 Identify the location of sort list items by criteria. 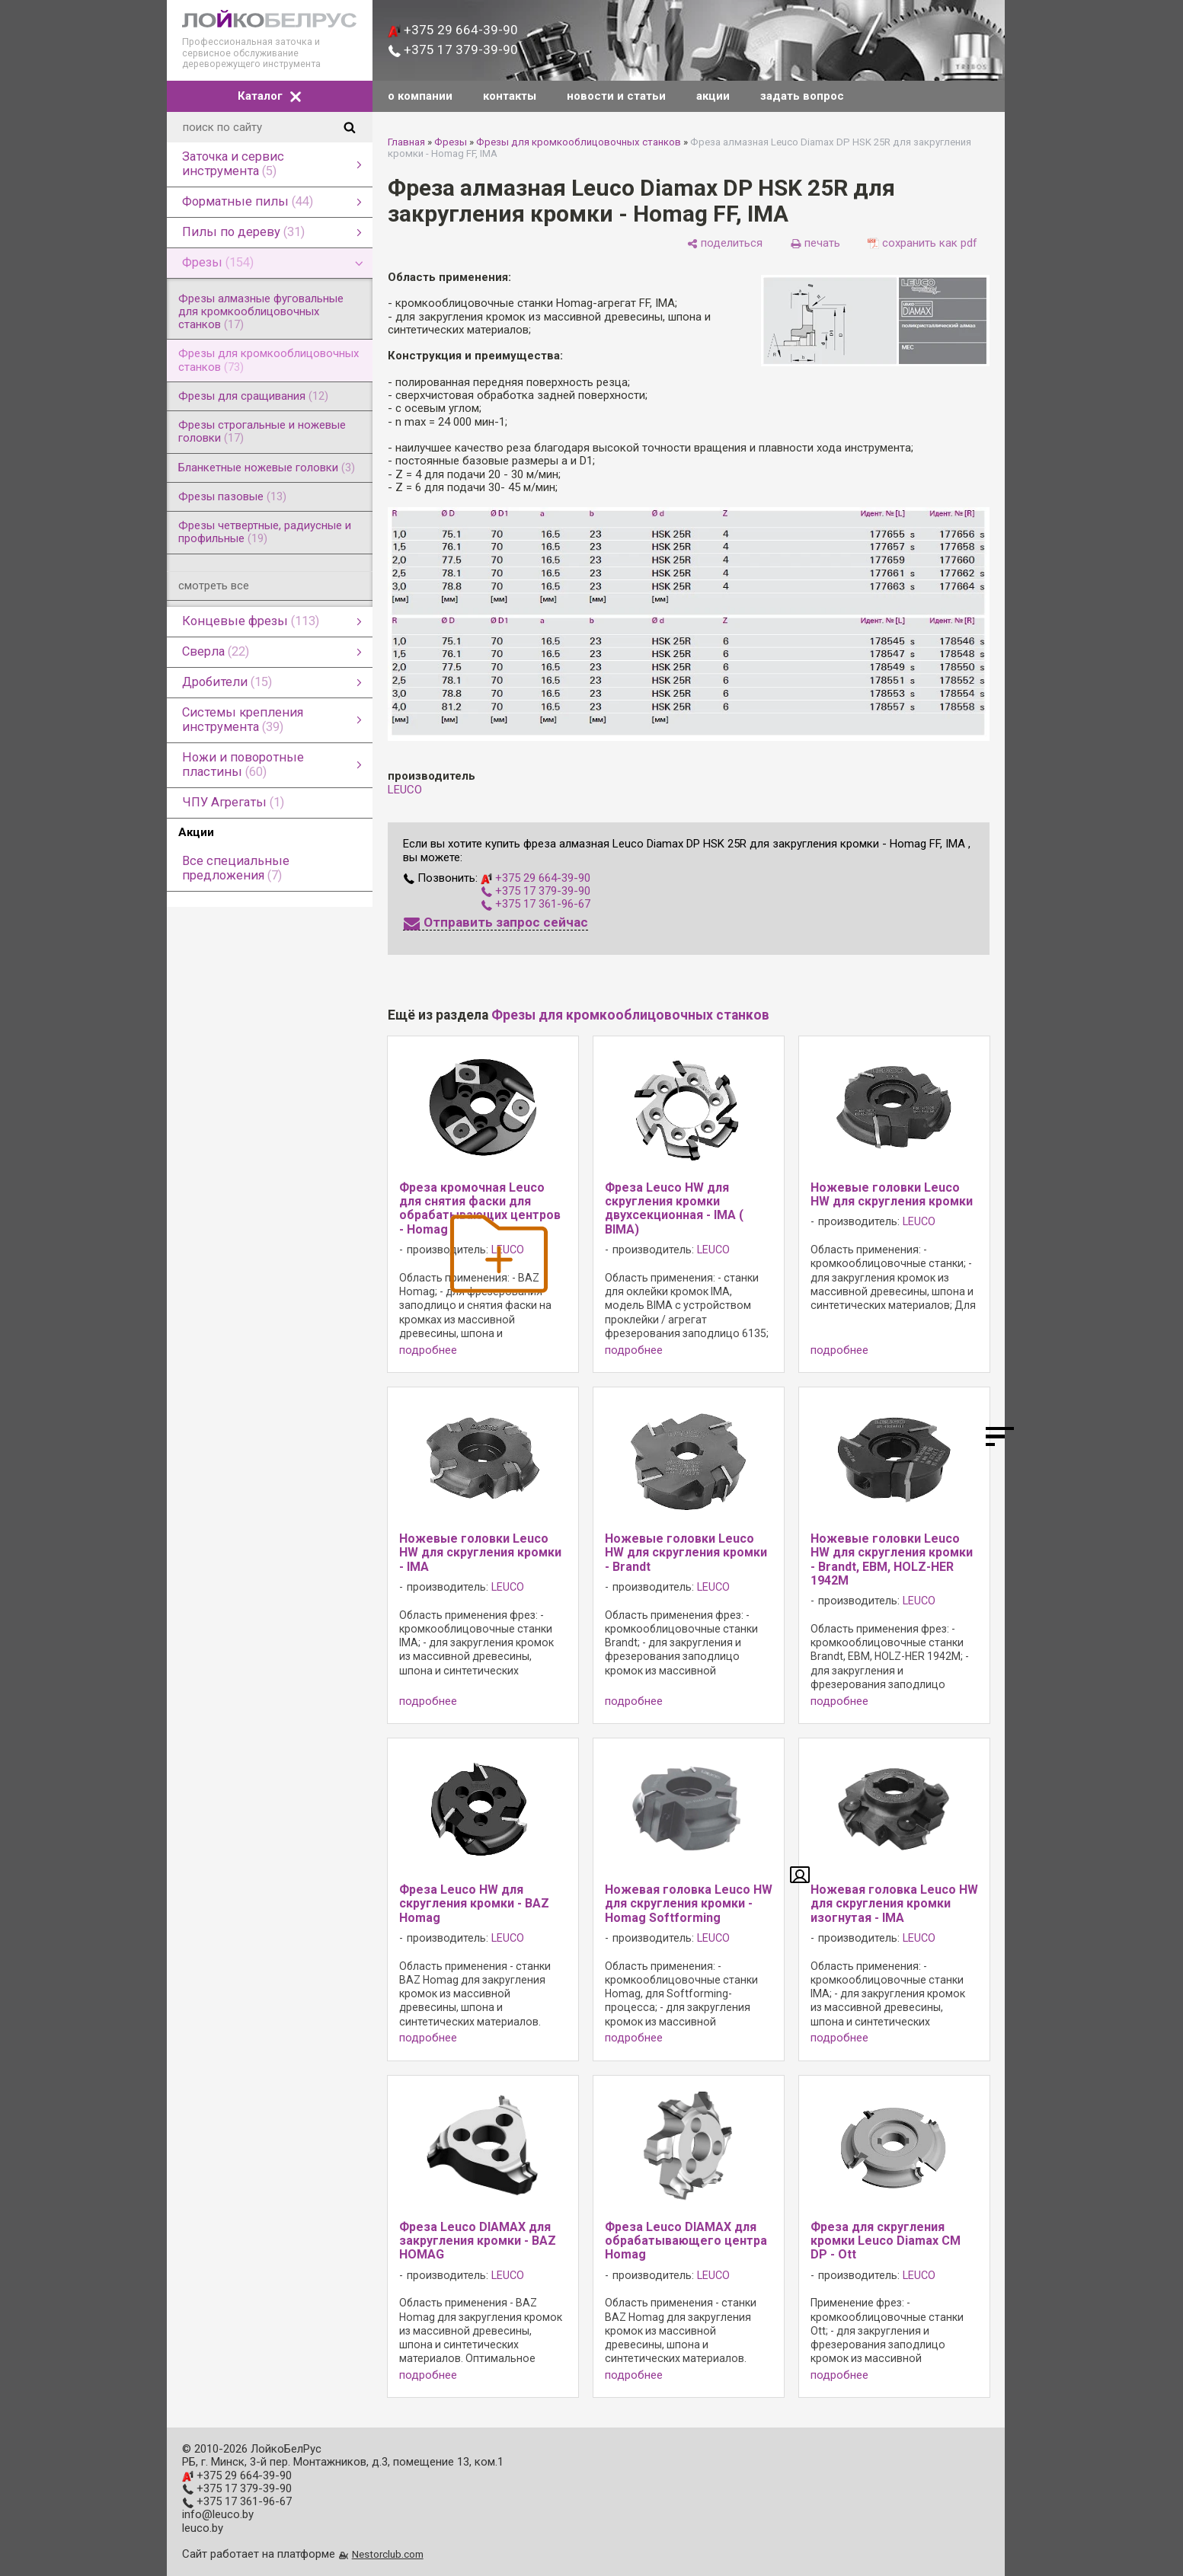
(999, 1436).